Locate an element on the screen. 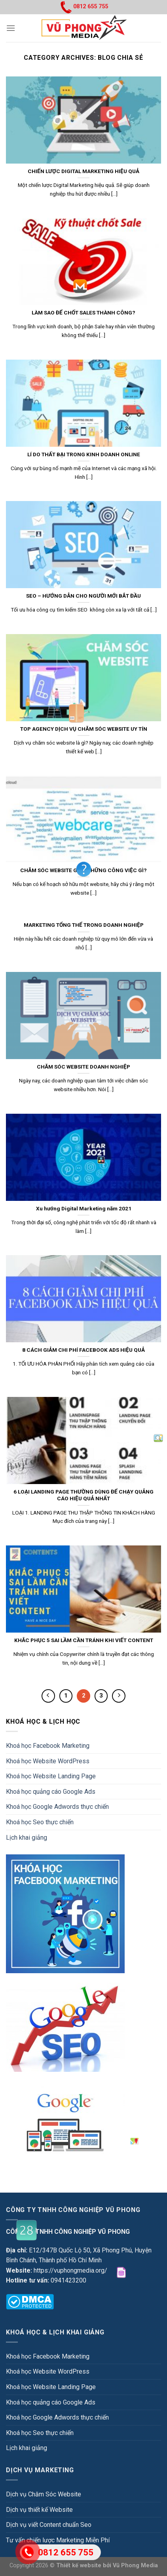 This screenshot has height=2576, width=167. open image viewer application is located at coordinates (158, 1438).